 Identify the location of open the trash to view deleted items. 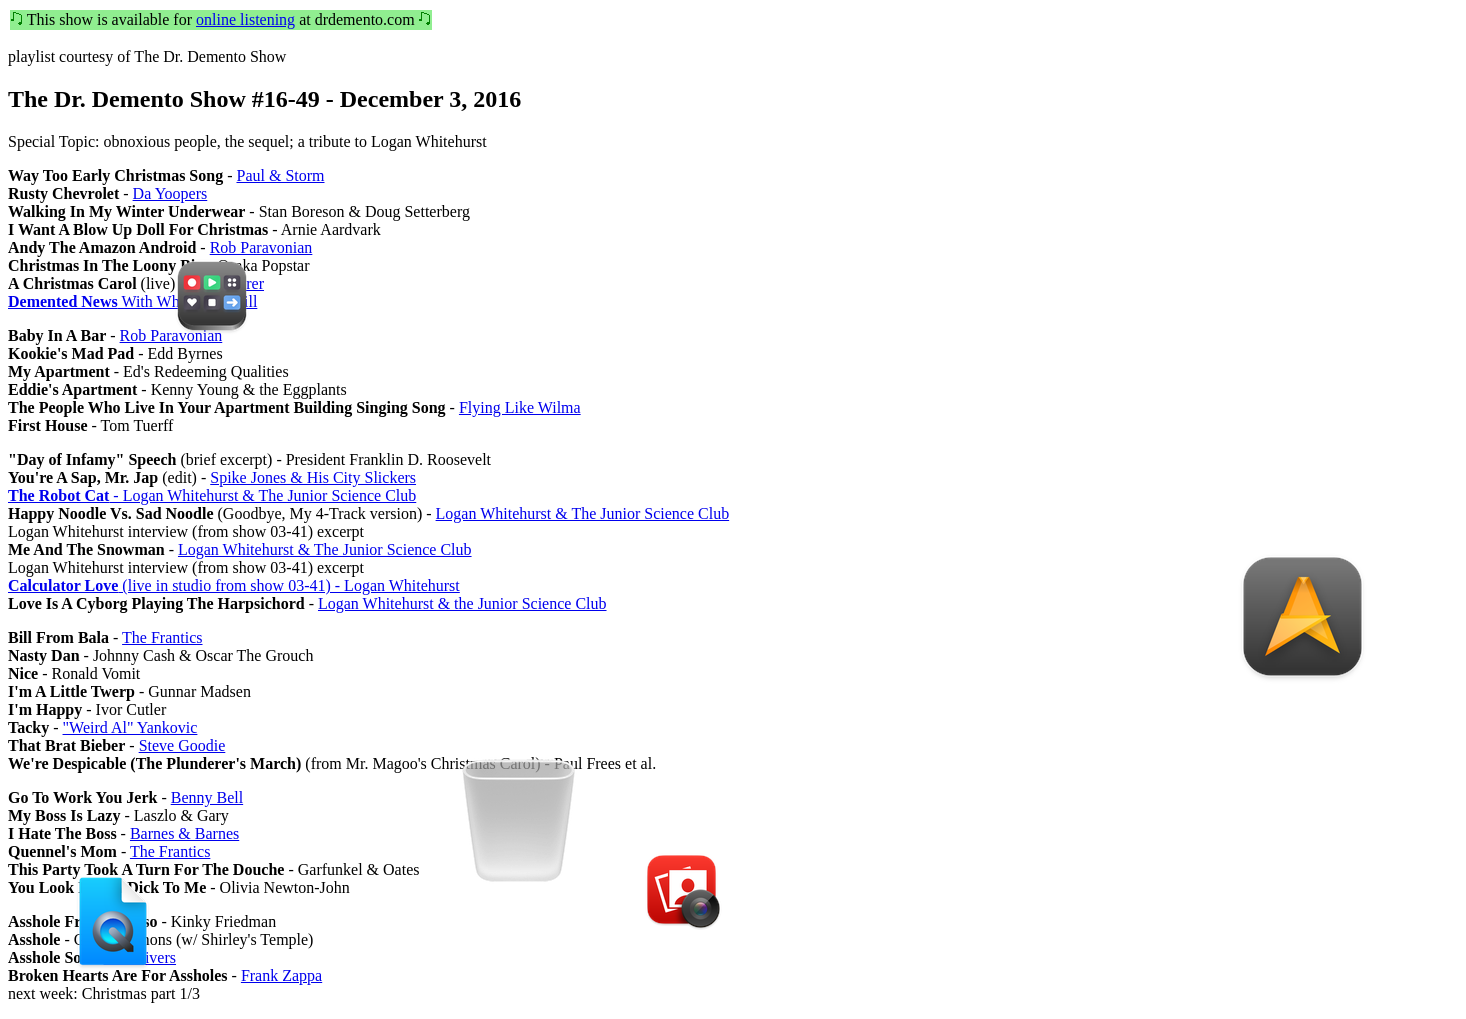
(518, 818).